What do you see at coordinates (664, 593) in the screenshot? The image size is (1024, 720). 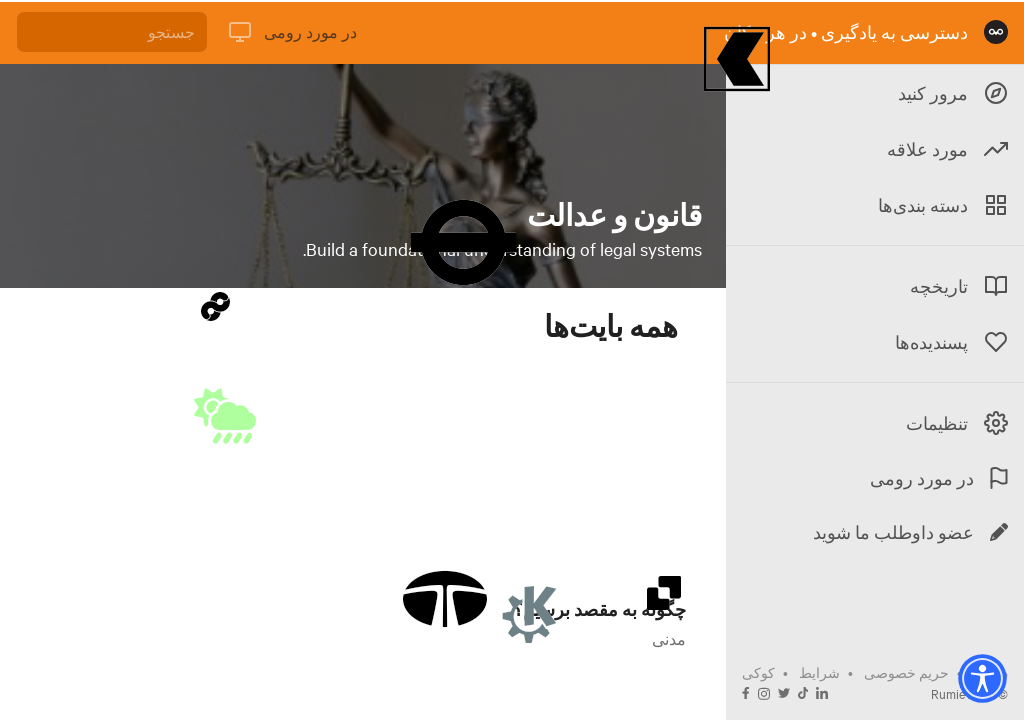 I see `SendGrid email delivery service logo` at bounding box center [664, 593].